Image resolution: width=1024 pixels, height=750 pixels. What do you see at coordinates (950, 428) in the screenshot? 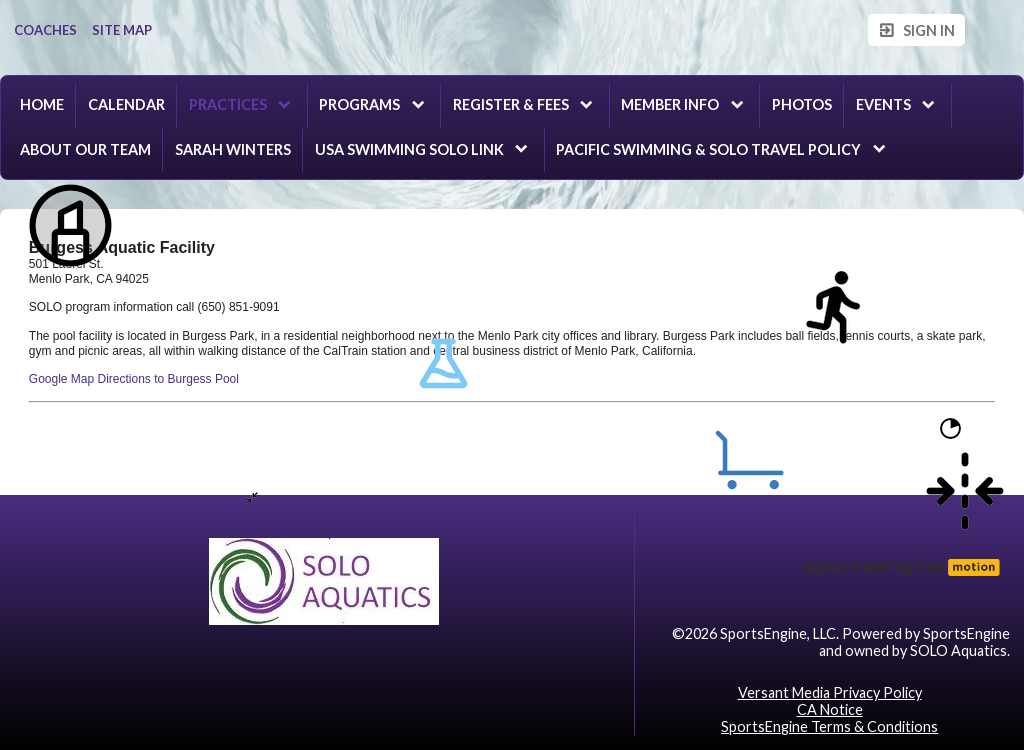
I see `indicates 20% progress or completion` at bounding box center [950, 428].